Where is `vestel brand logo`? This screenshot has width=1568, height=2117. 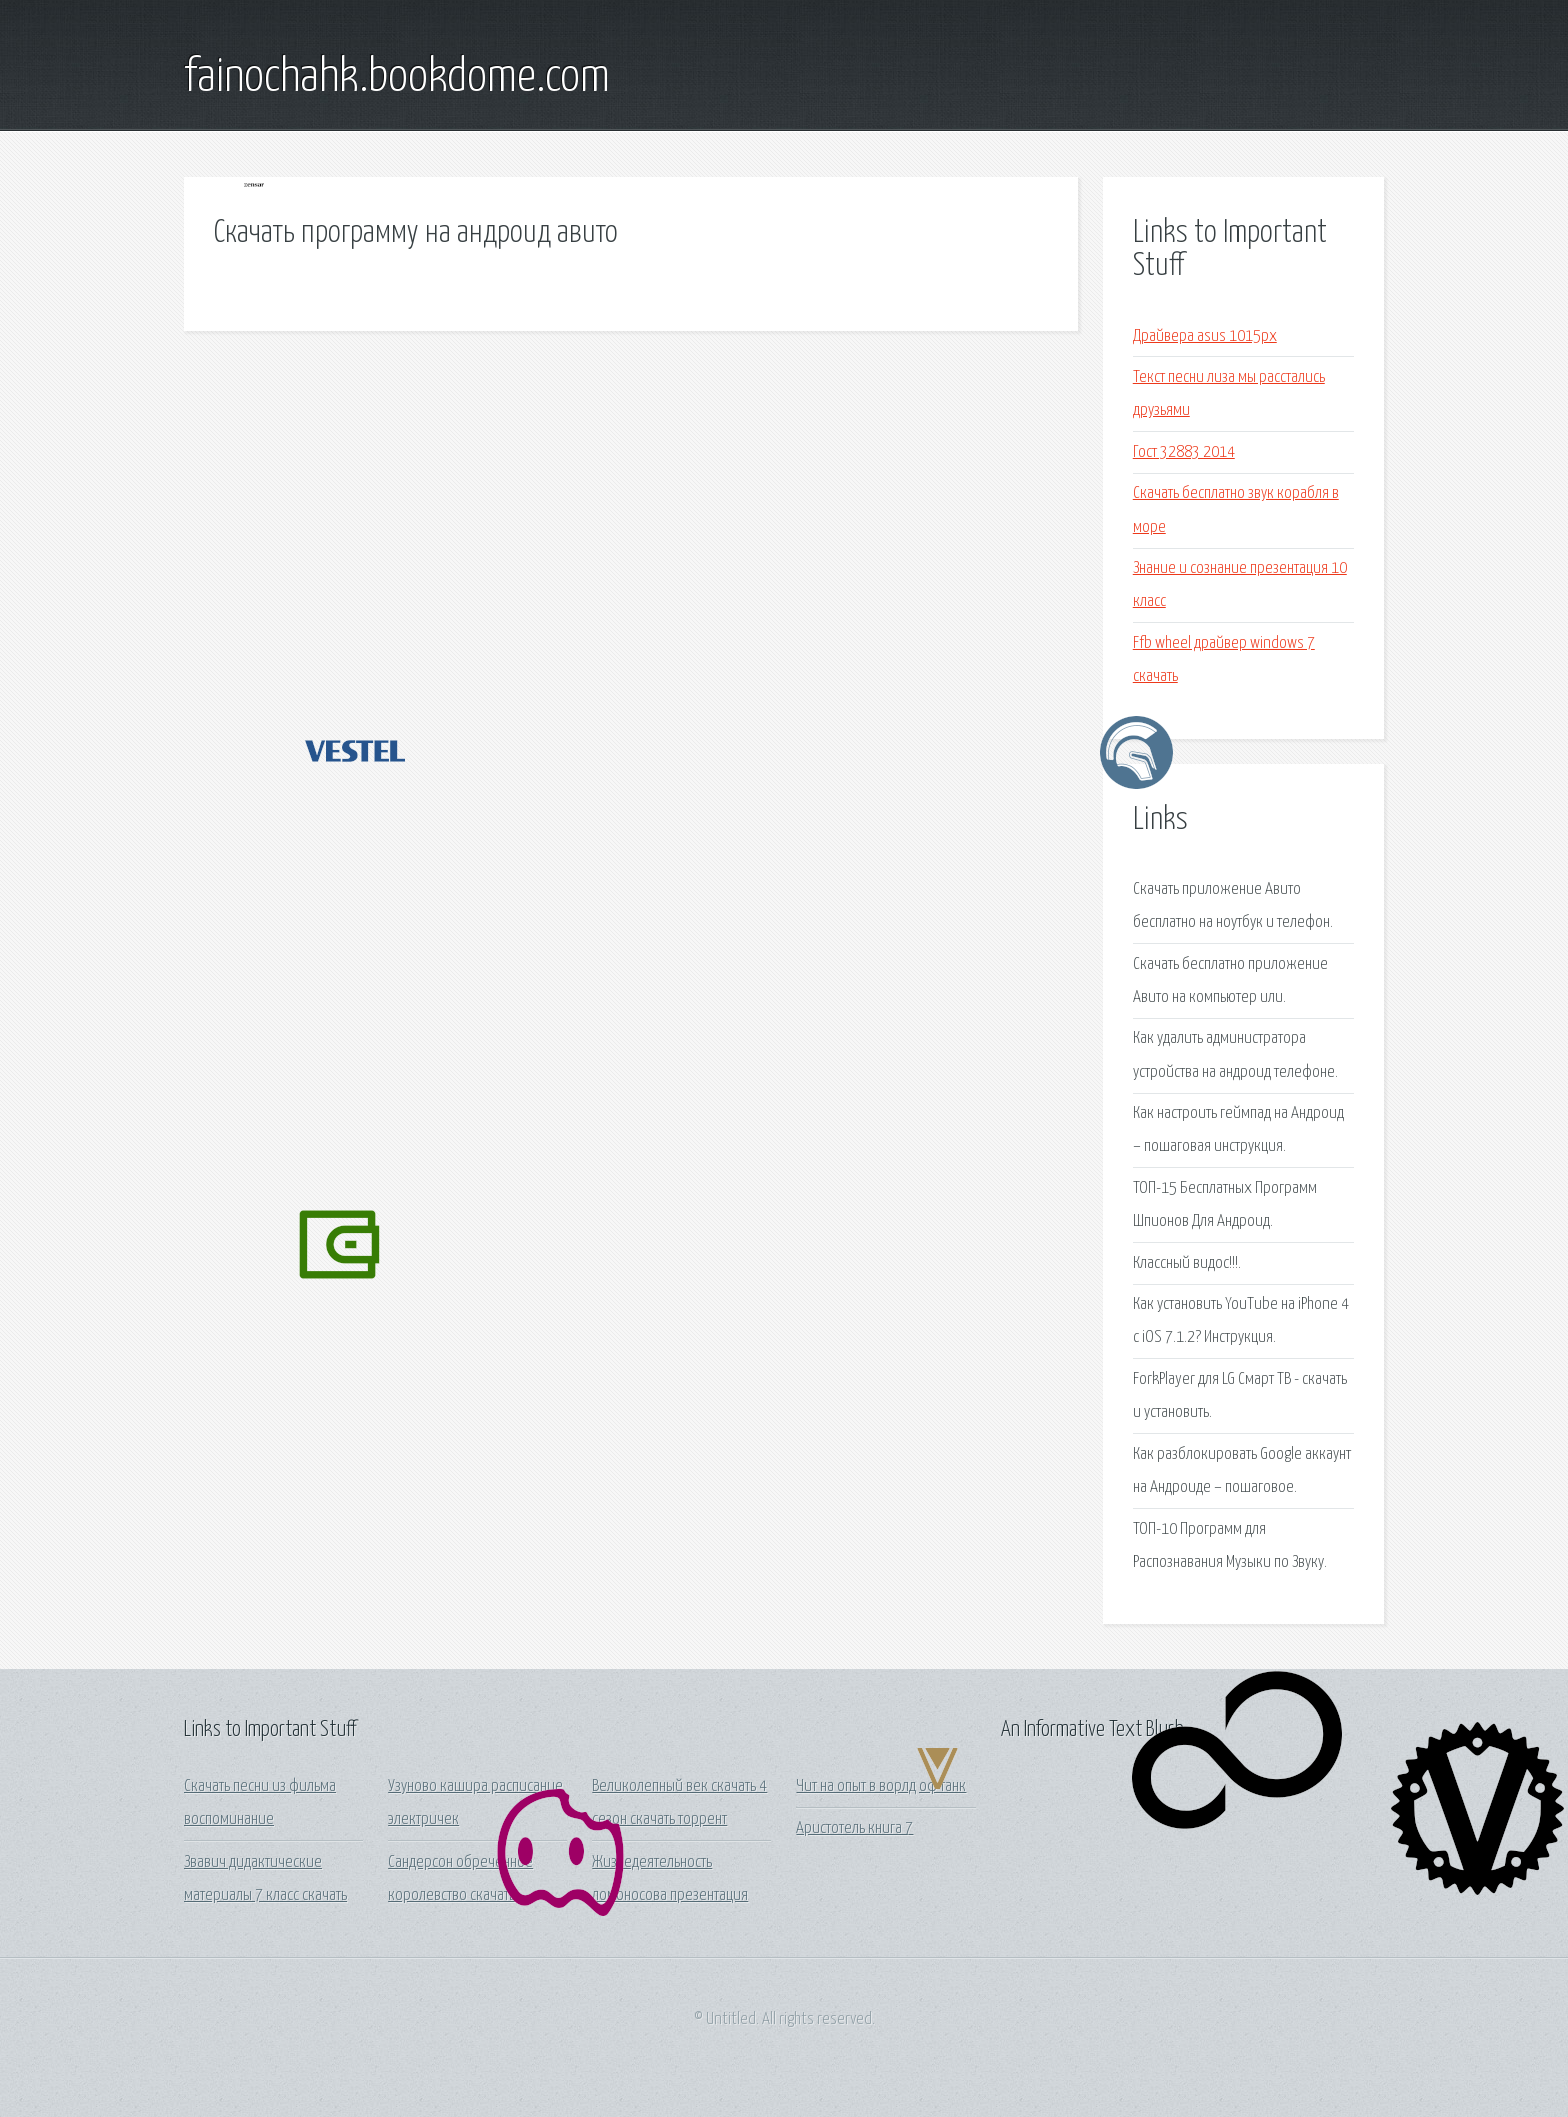 vestel brand logo is located at coordinates (355, 751).